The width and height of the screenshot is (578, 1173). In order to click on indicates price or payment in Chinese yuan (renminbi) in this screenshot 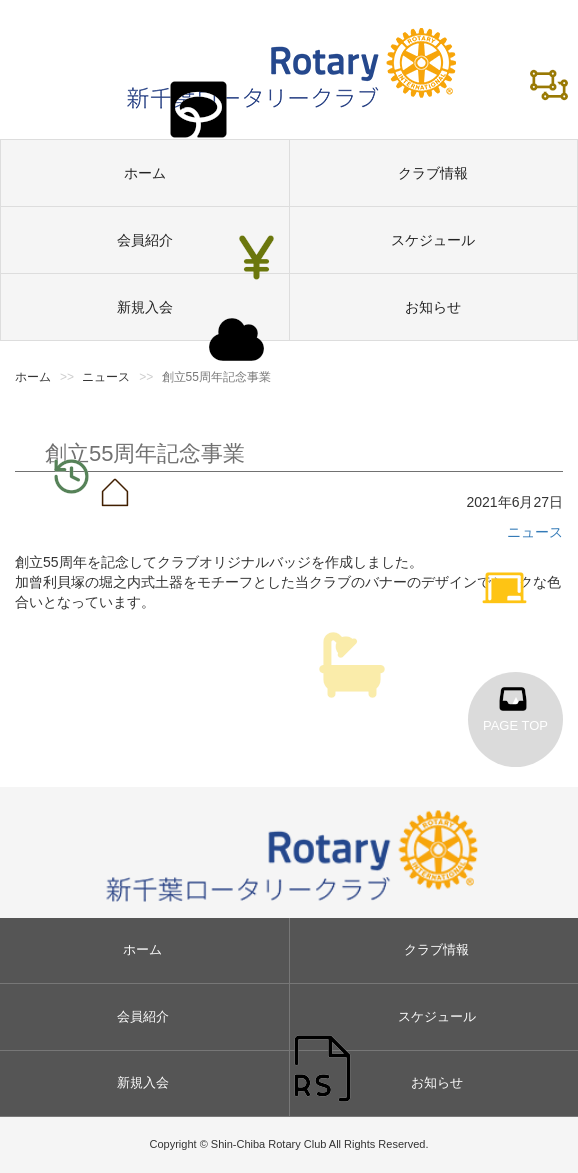, I will do `click(256, 257)`.